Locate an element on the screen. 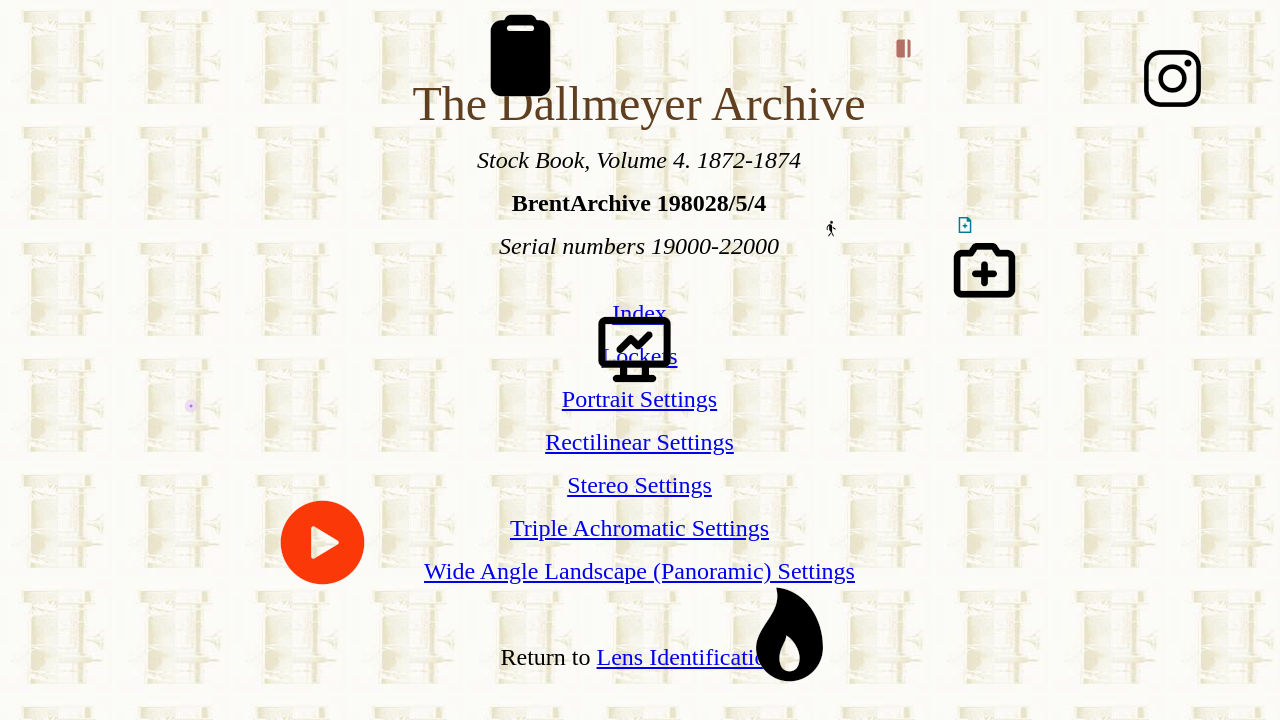 Image resolution: width=1280 pixels, height=720 pixels. open your journal or notebook is located at coordinates (903, 48).